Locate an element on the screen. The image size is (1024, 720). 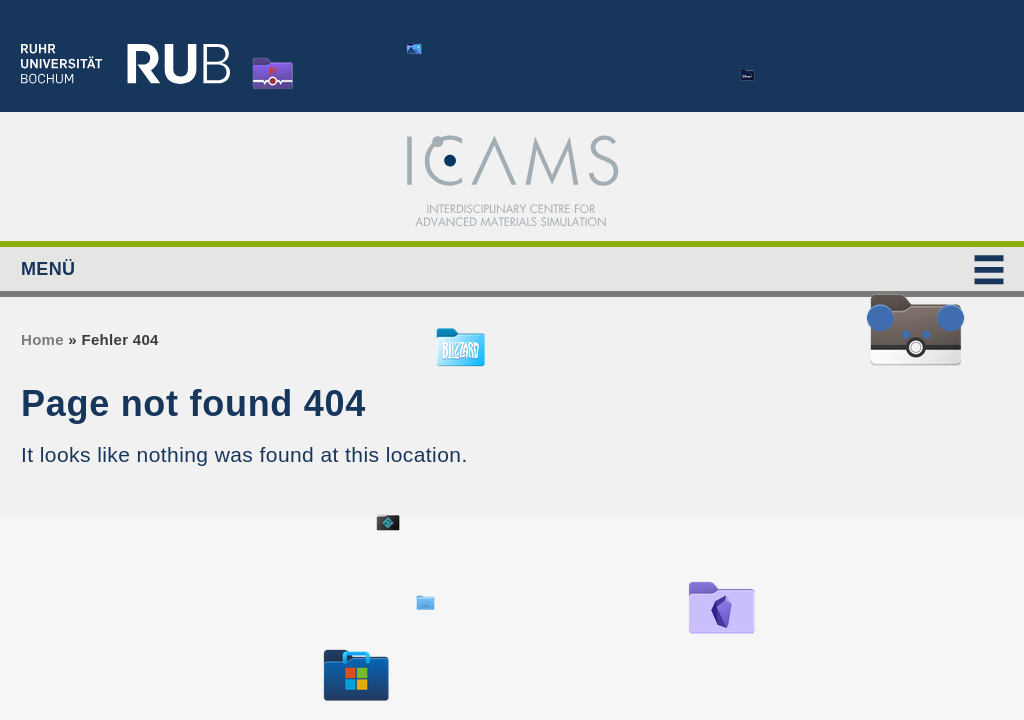
open your home folder is located at coordinates (425, 602).